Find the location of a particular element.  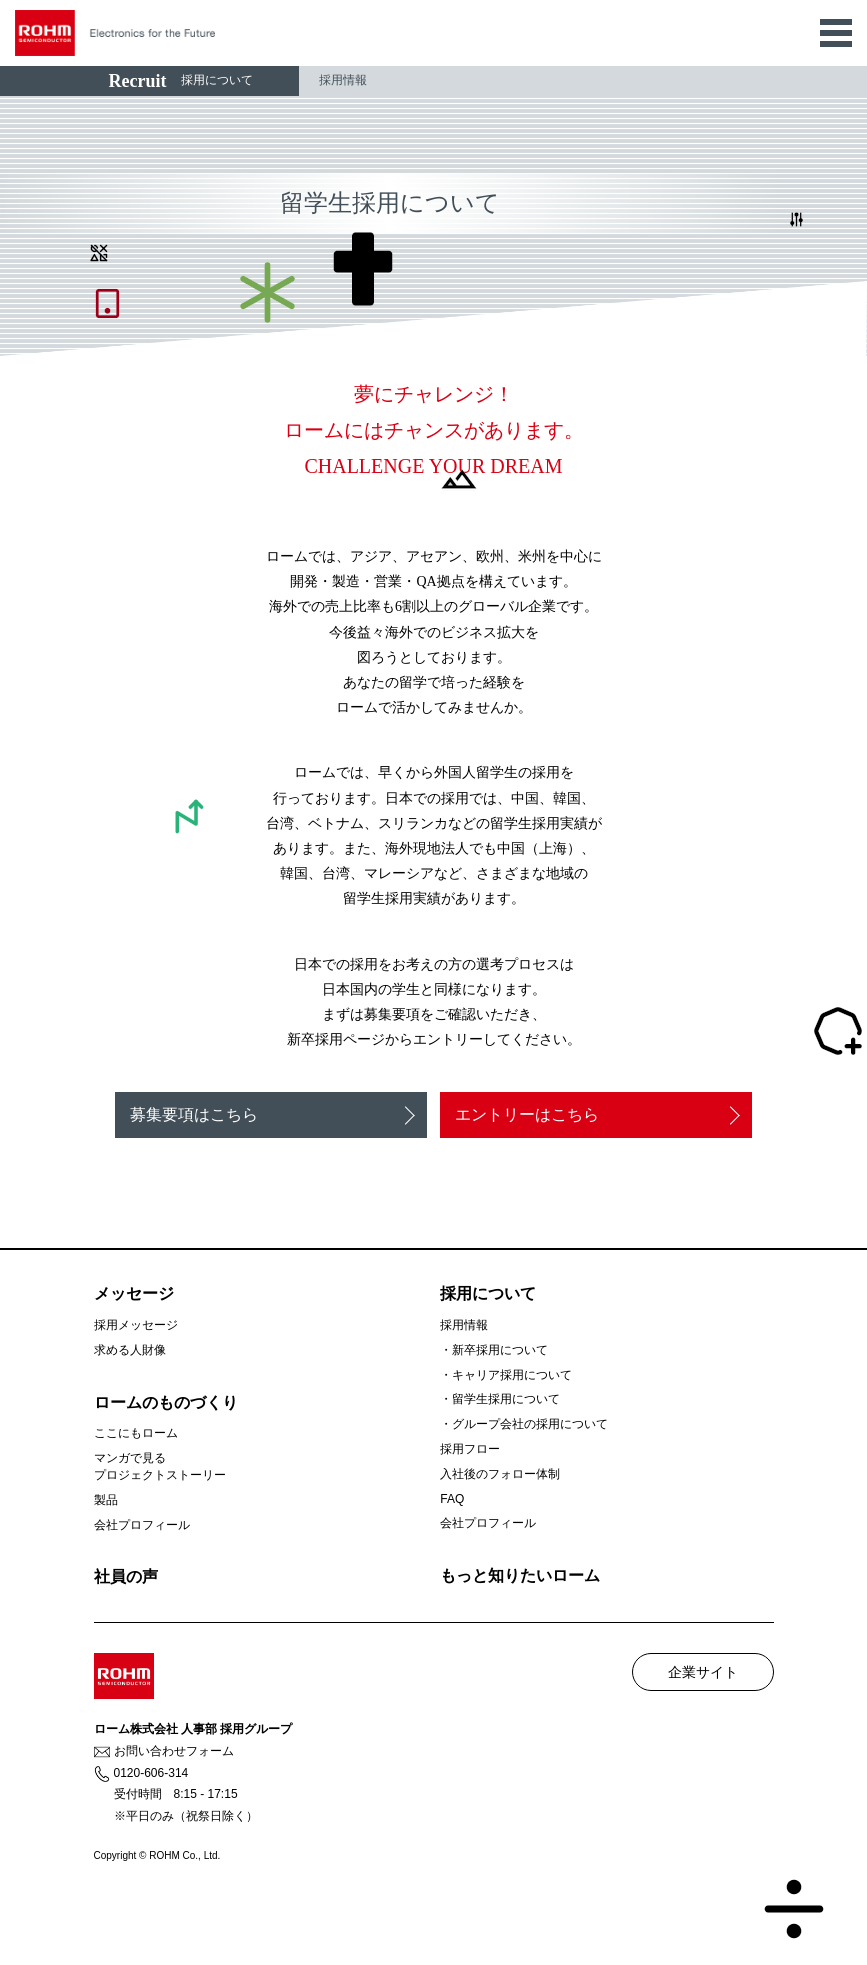

indicates a required field in a form is located at coordinates (267, 292).